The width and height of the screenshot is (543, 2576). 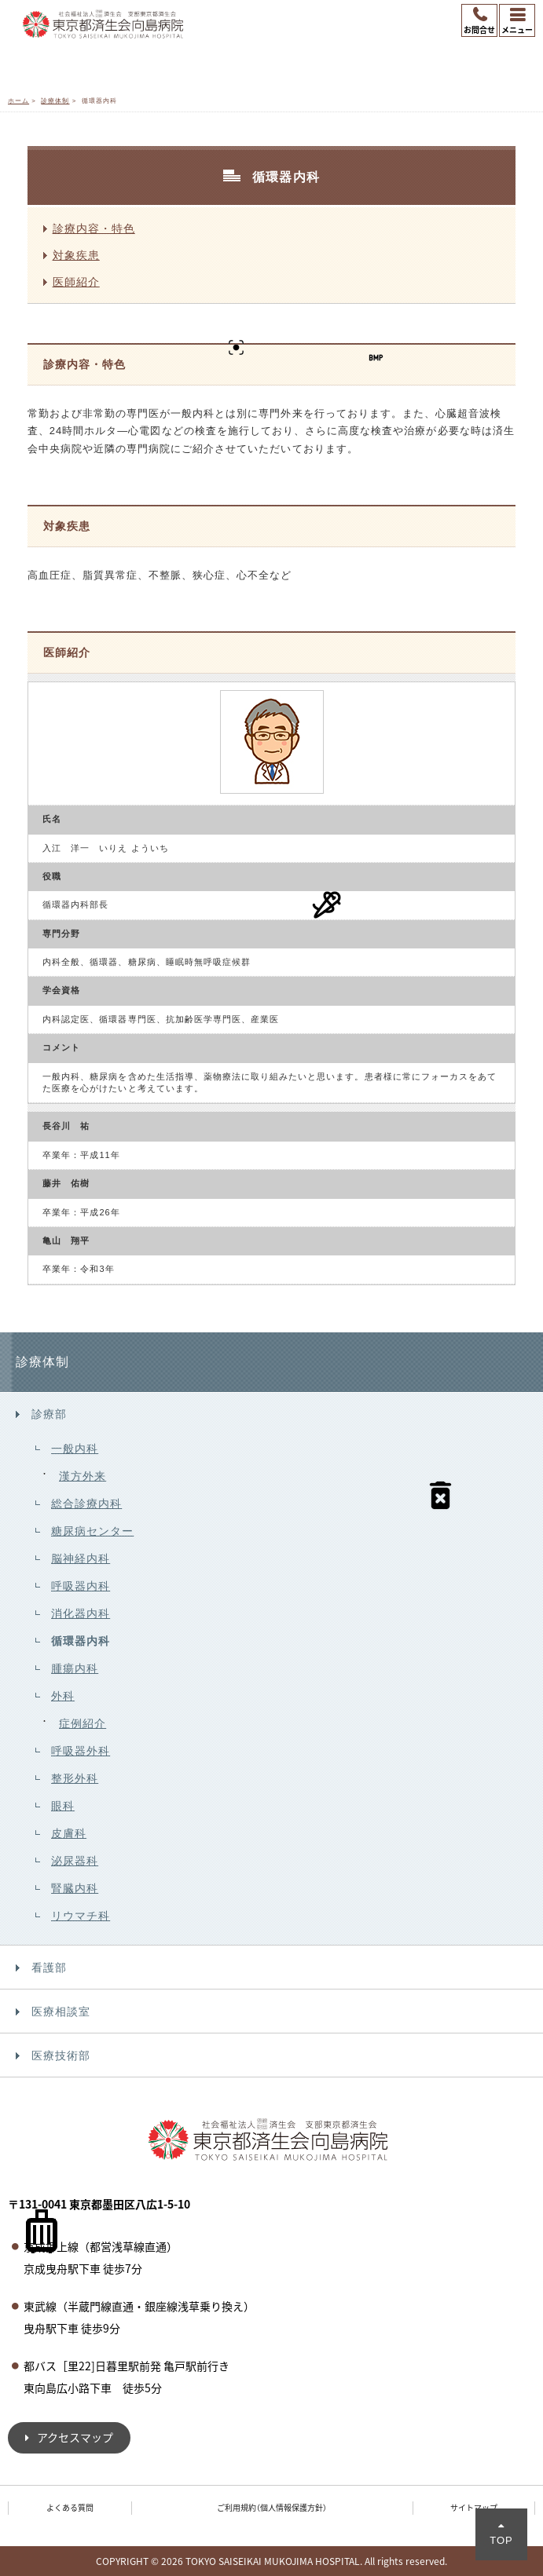 What do you see at coordinates (236, 347) in the screenshot?
I see `activate camera focus or targeting mode` at bounding box center [236, 347].